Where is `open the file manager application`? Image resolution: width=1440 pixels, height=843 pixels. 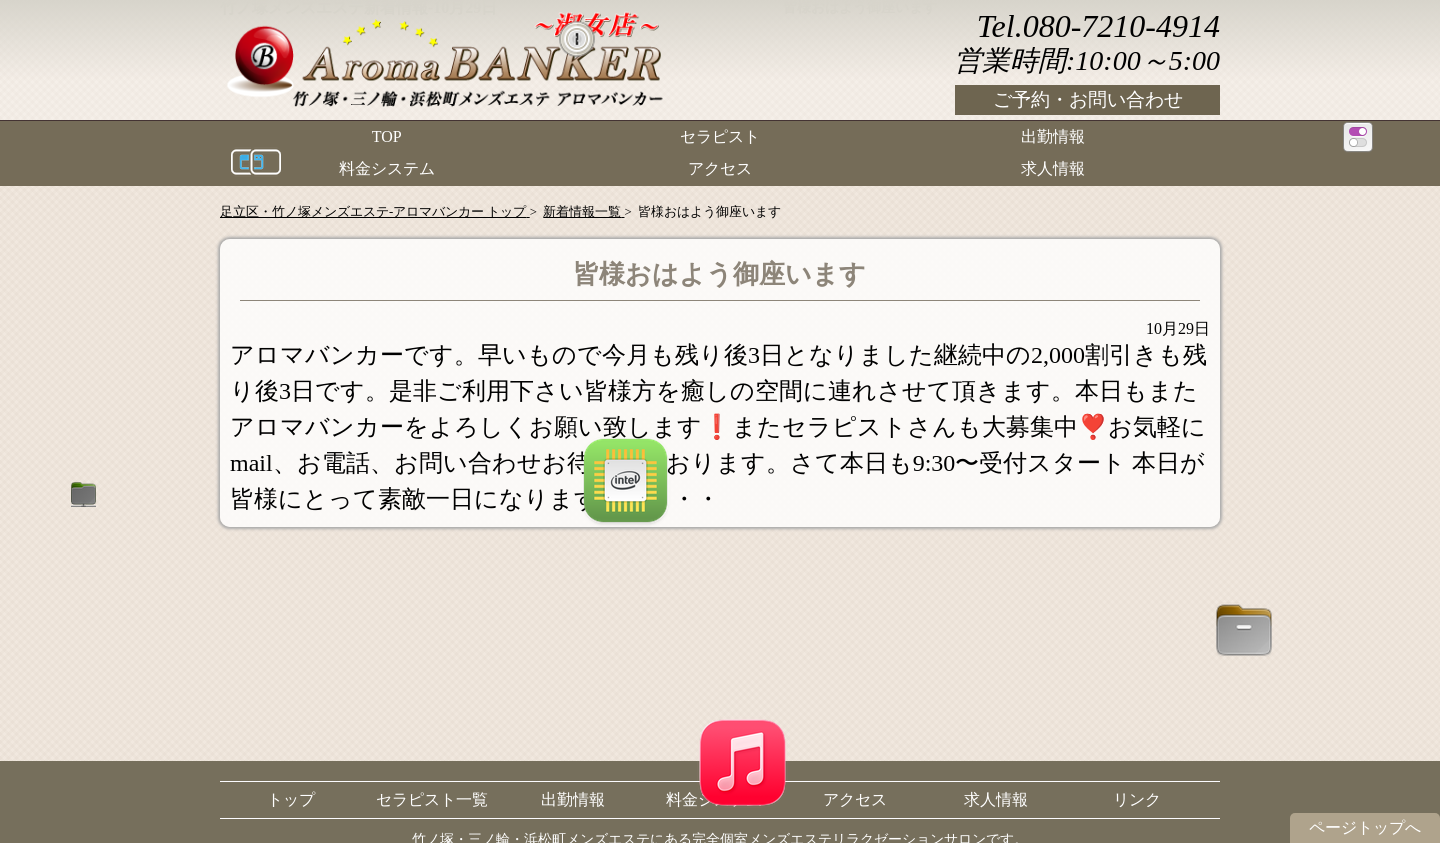
open the file manager application is located at coordinates (1244, 630).